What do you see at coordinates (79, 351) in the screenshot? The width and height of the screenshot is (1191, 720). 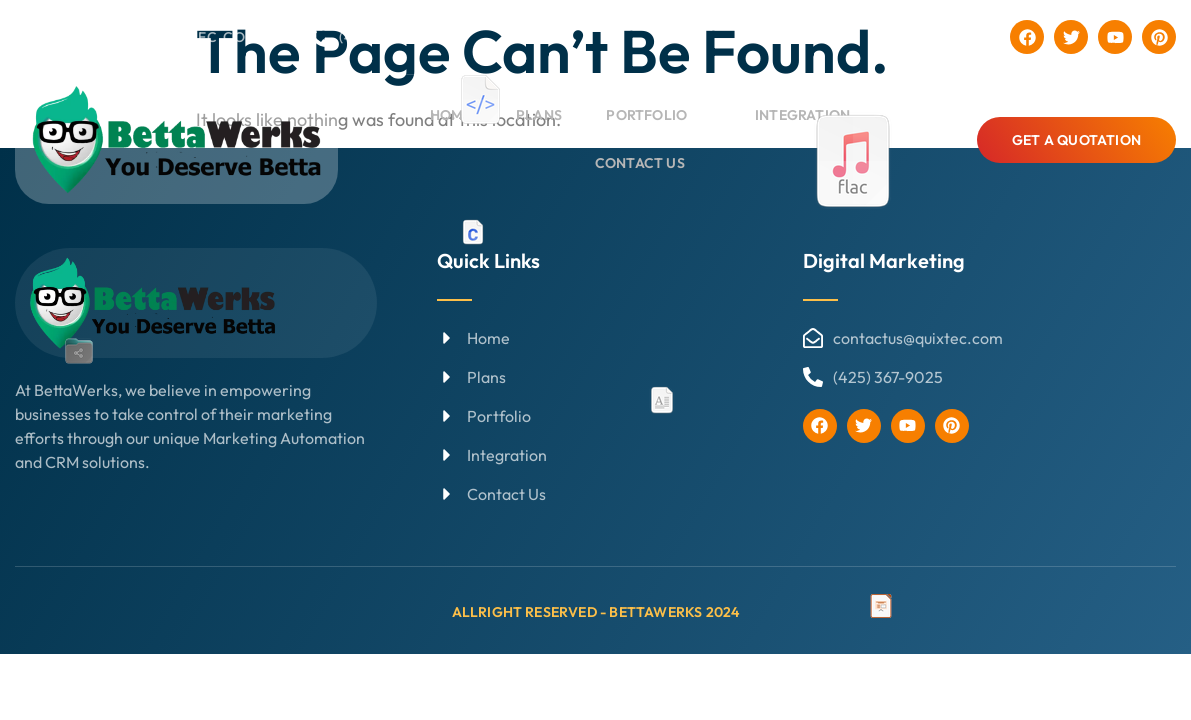 I see `open your public shared folder` at bounding box center [79, 351].